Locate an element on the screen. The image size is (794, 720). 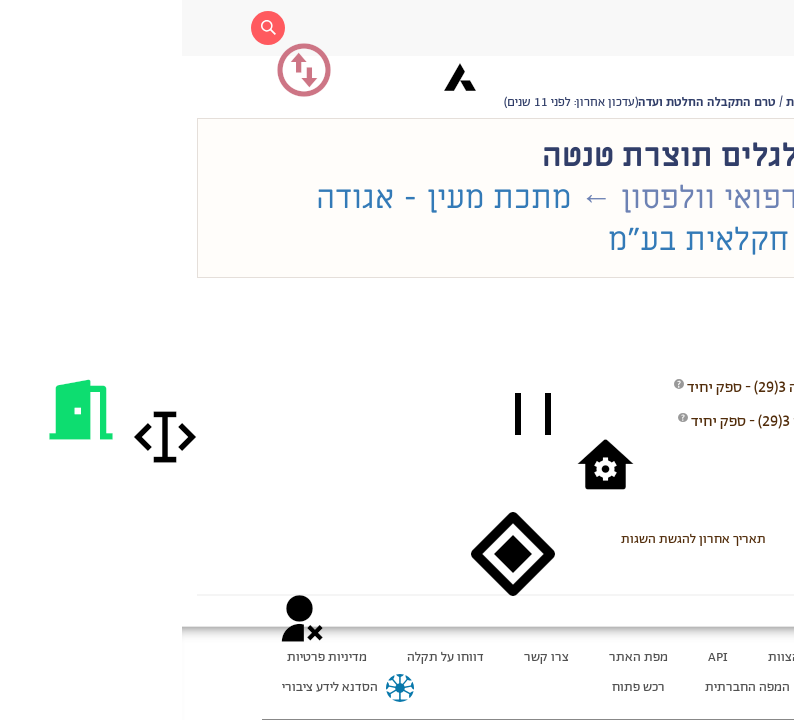
access home or house settings is located at coordinates (605, 466).